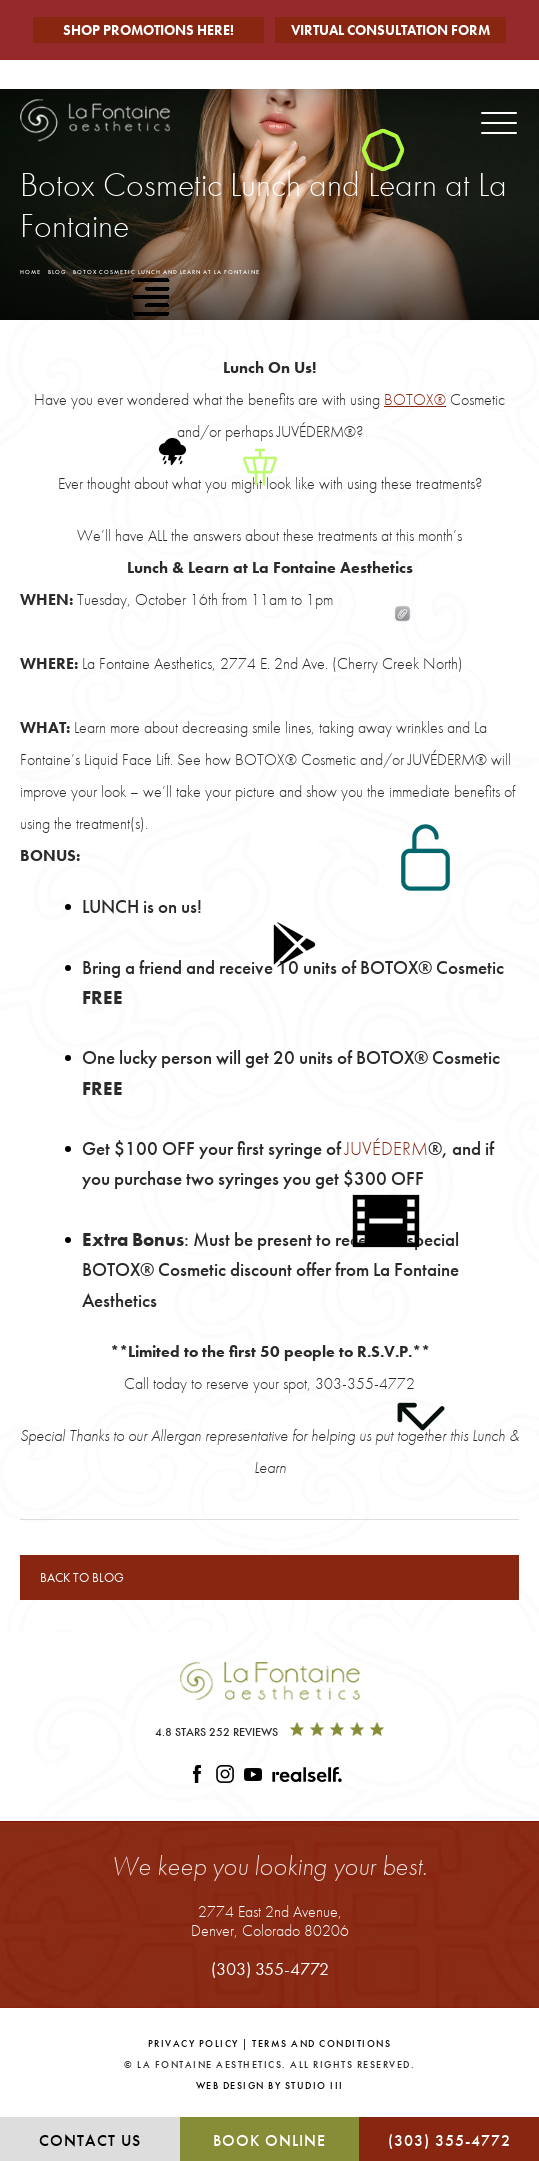 This screenshot has width=539, height=2161. Describe the element at coordinates (402, 613) in the screenshot. I see `open office or productivity applications` at that location.